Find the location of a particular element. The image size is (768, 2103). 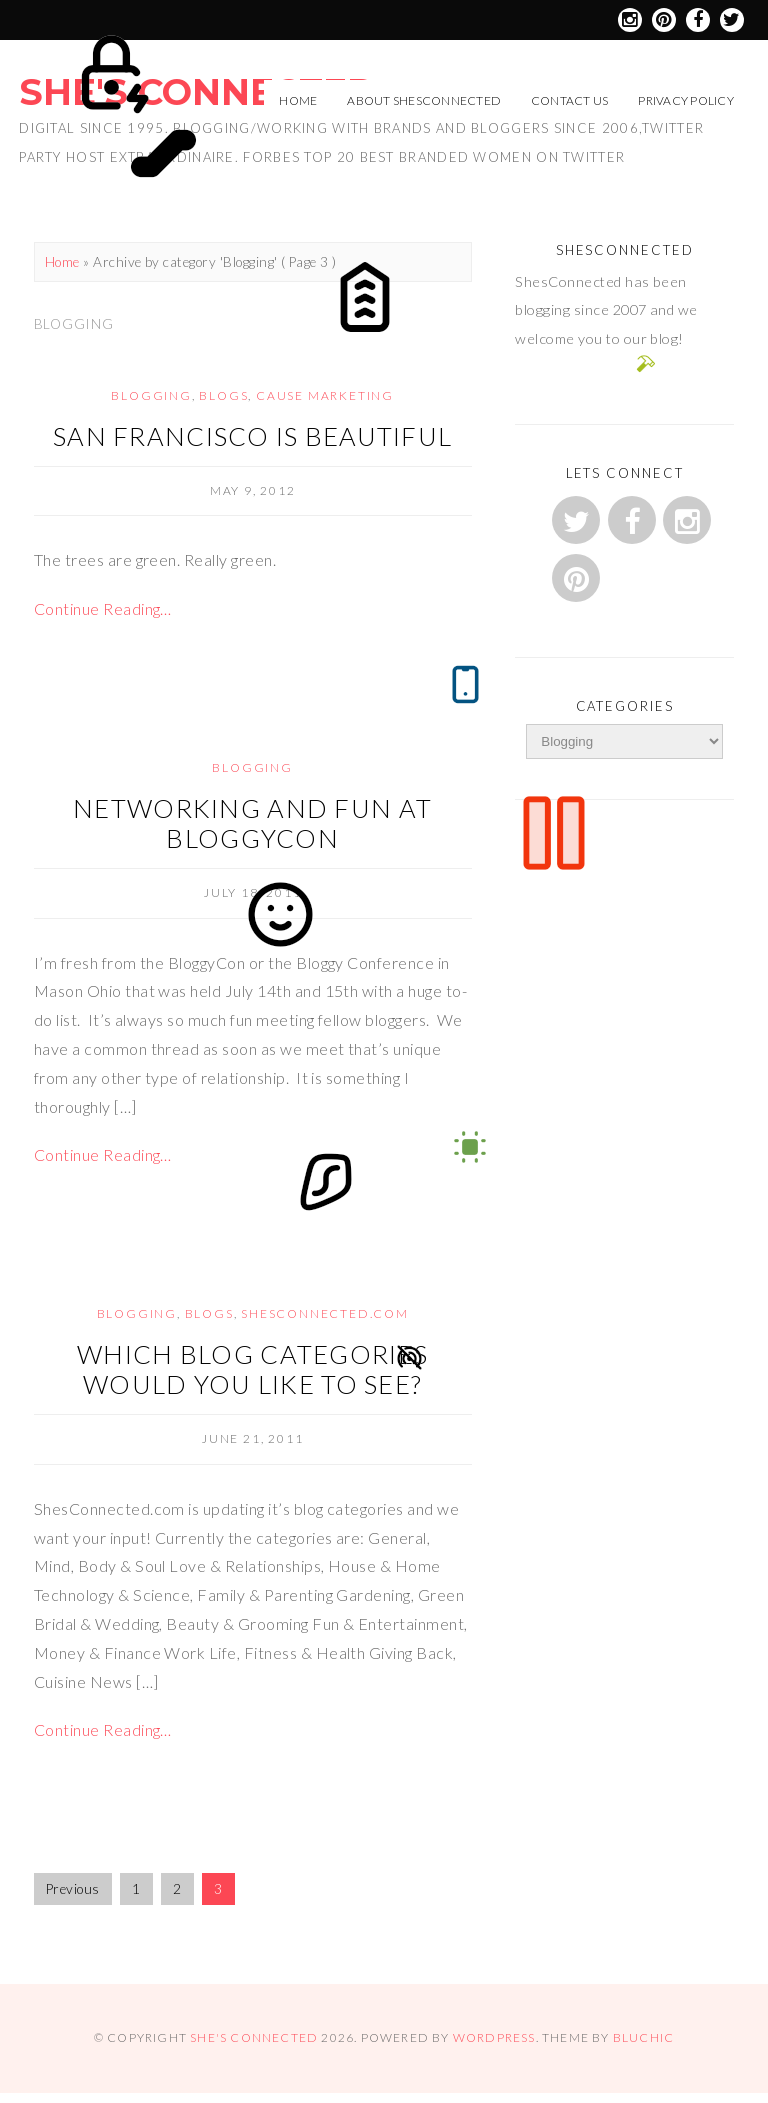

select or create an artboard is located at coordinates (470, 1147).